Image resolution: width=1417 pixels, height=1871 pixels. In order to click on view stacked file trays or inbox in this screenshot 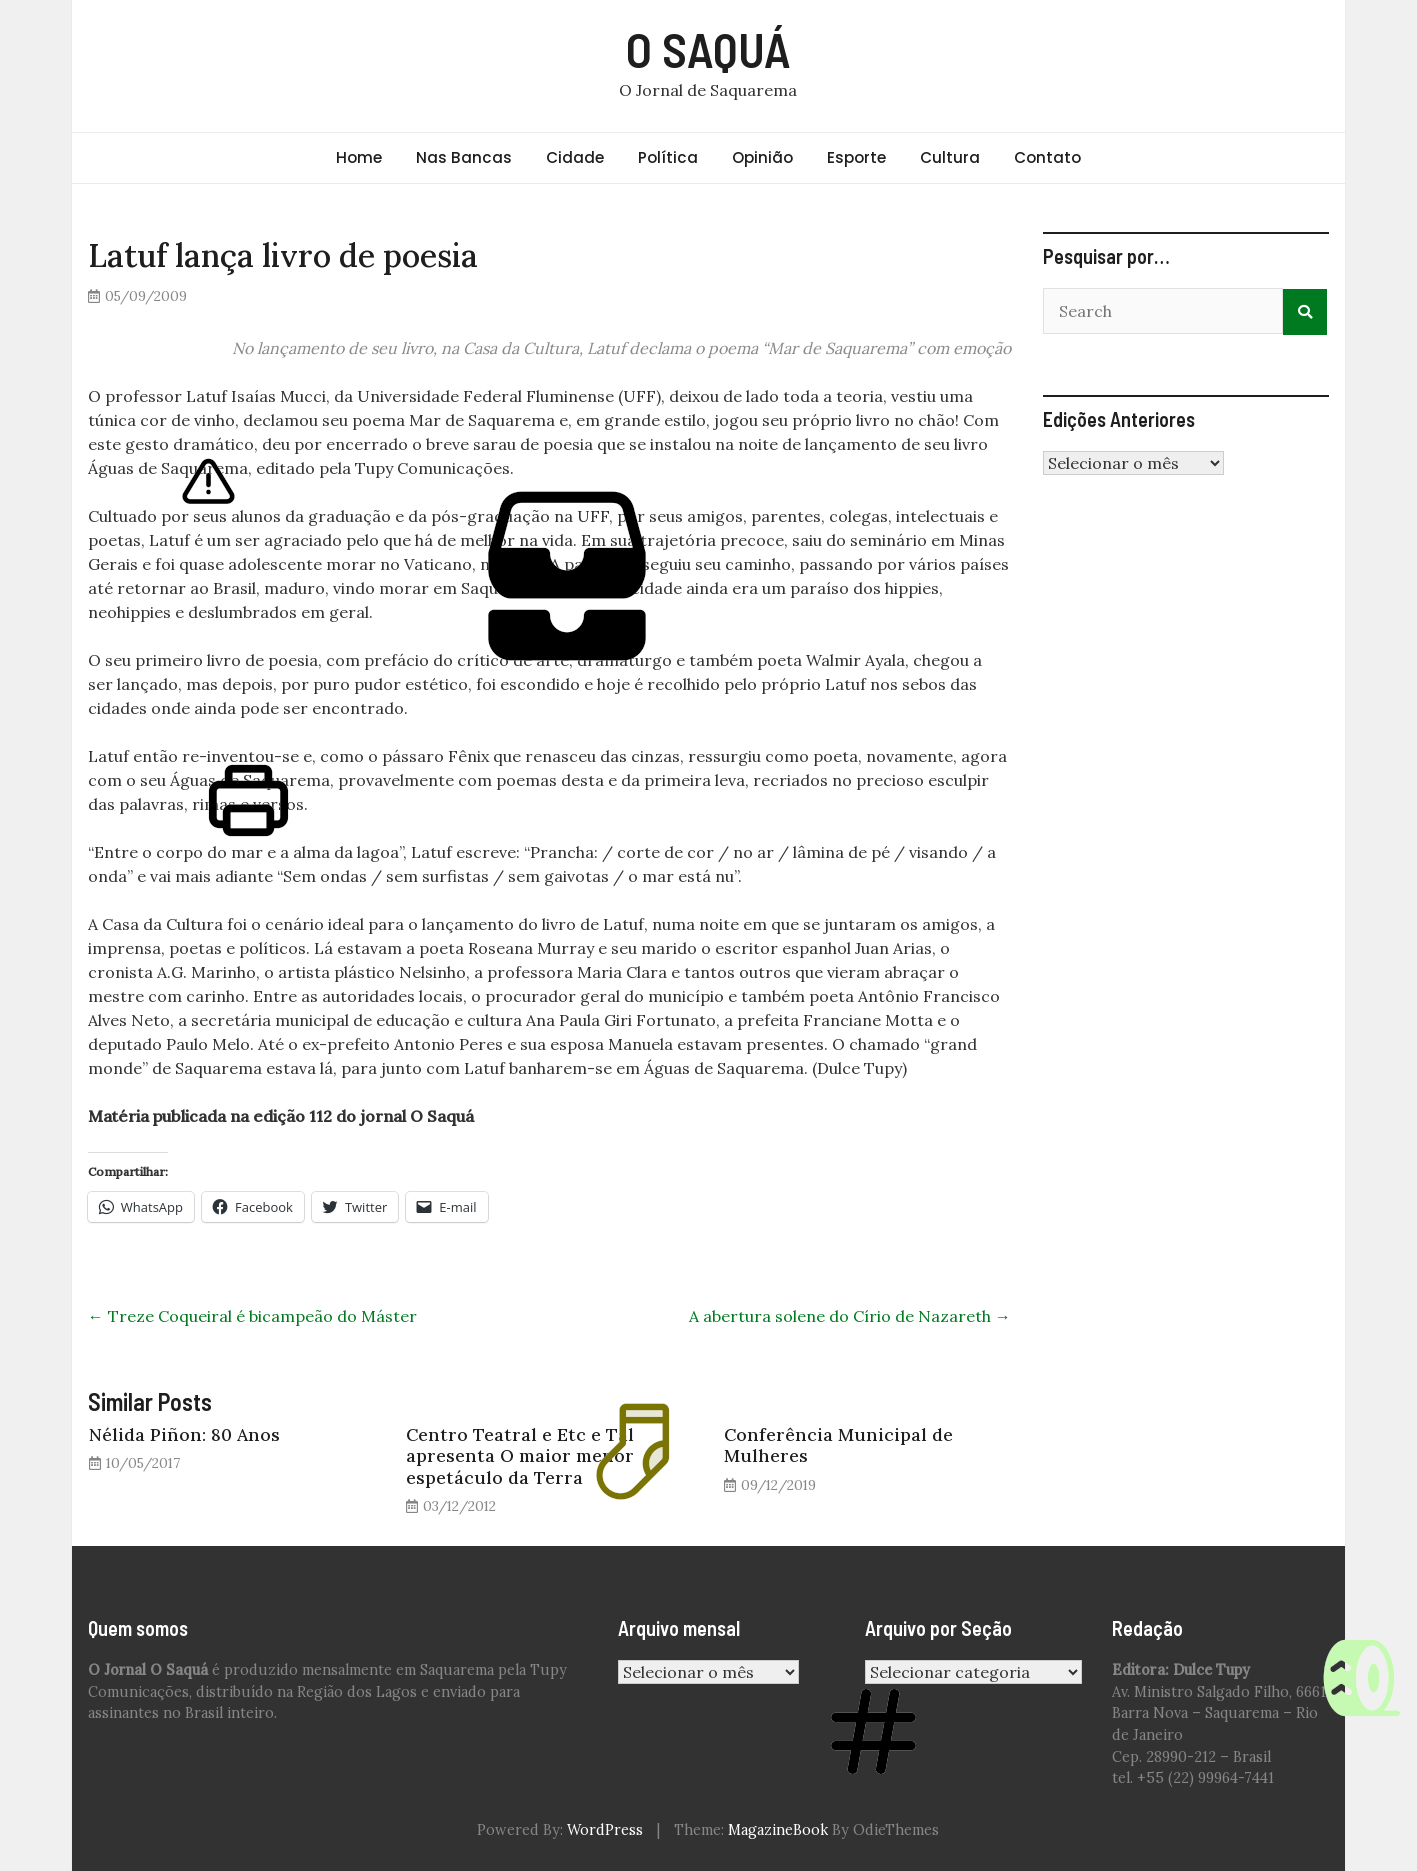, I will do `click(567, 576)`.